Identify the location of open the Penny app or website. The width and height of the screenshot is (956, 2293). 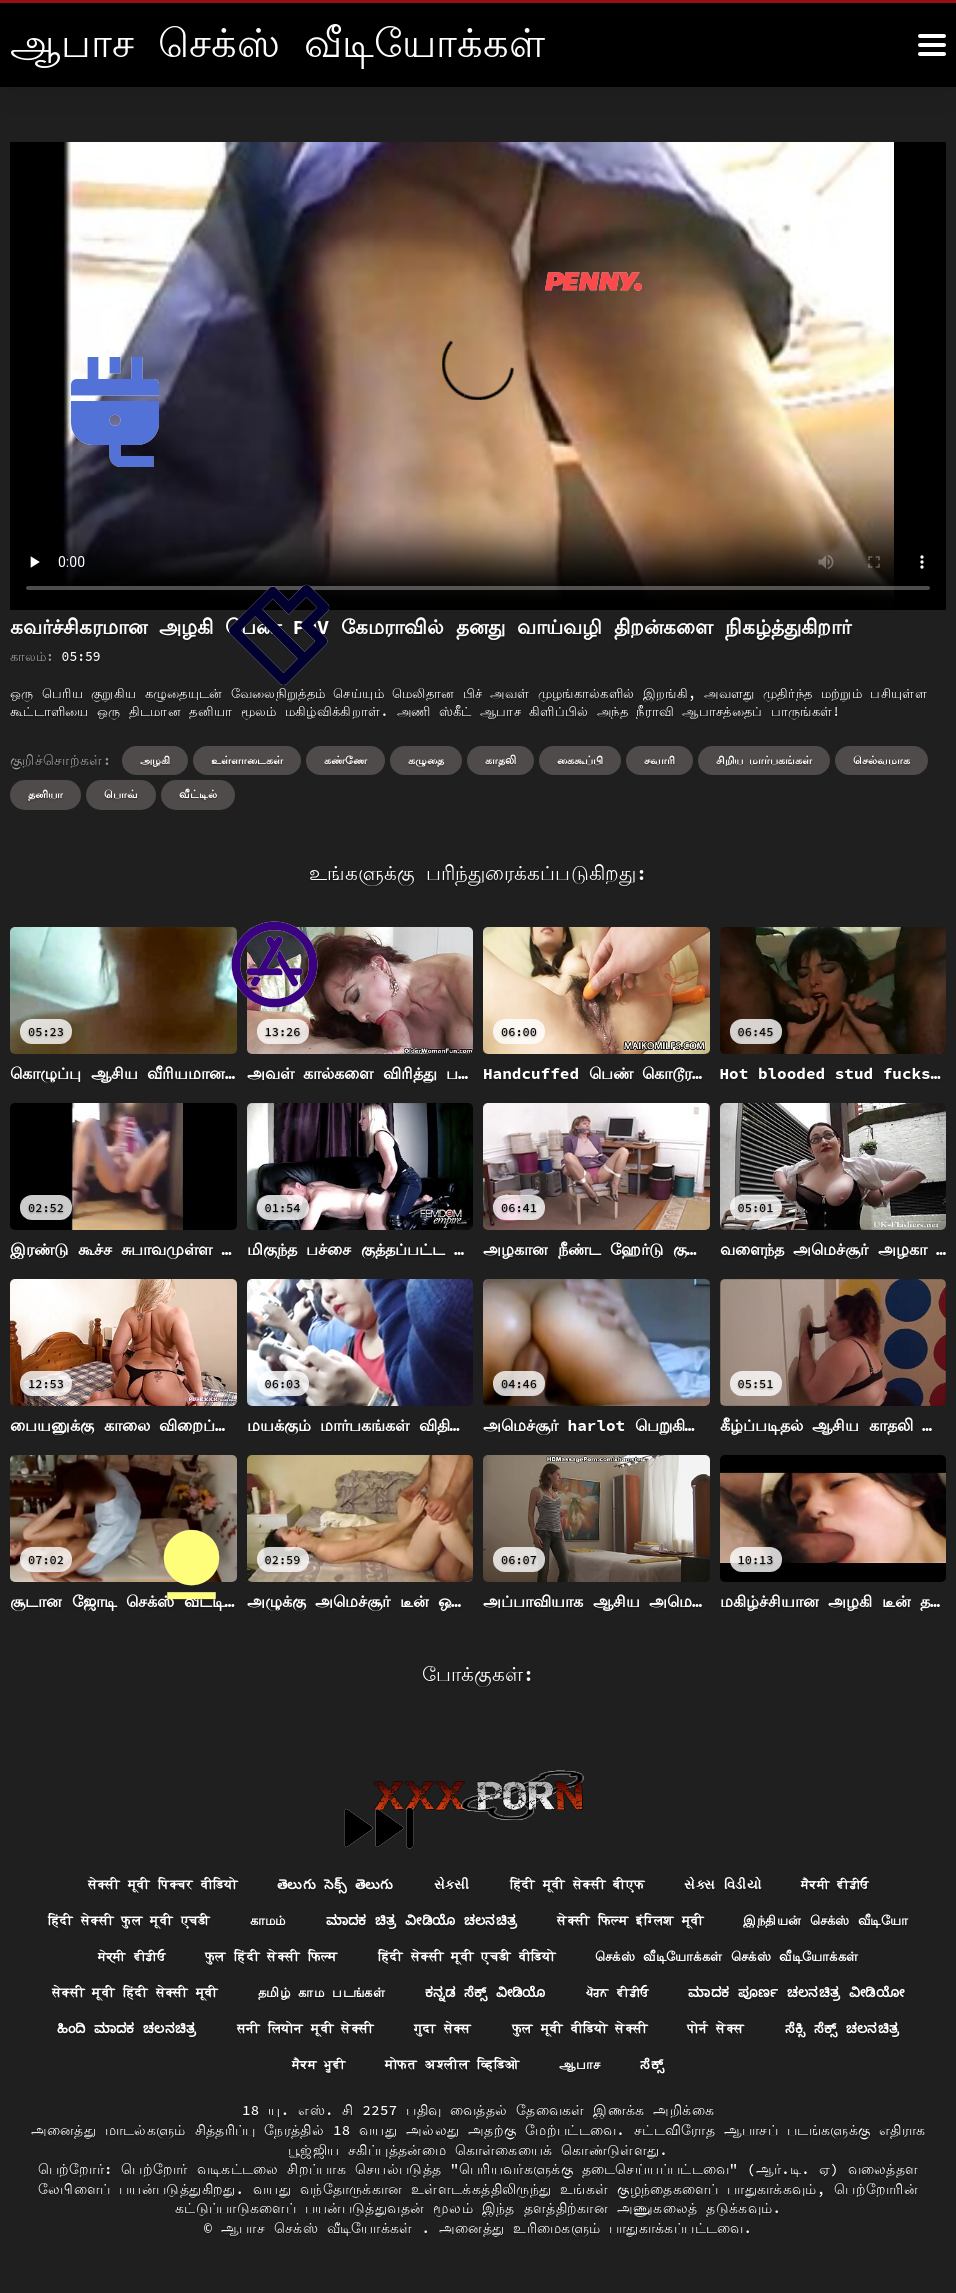
(593, 281).